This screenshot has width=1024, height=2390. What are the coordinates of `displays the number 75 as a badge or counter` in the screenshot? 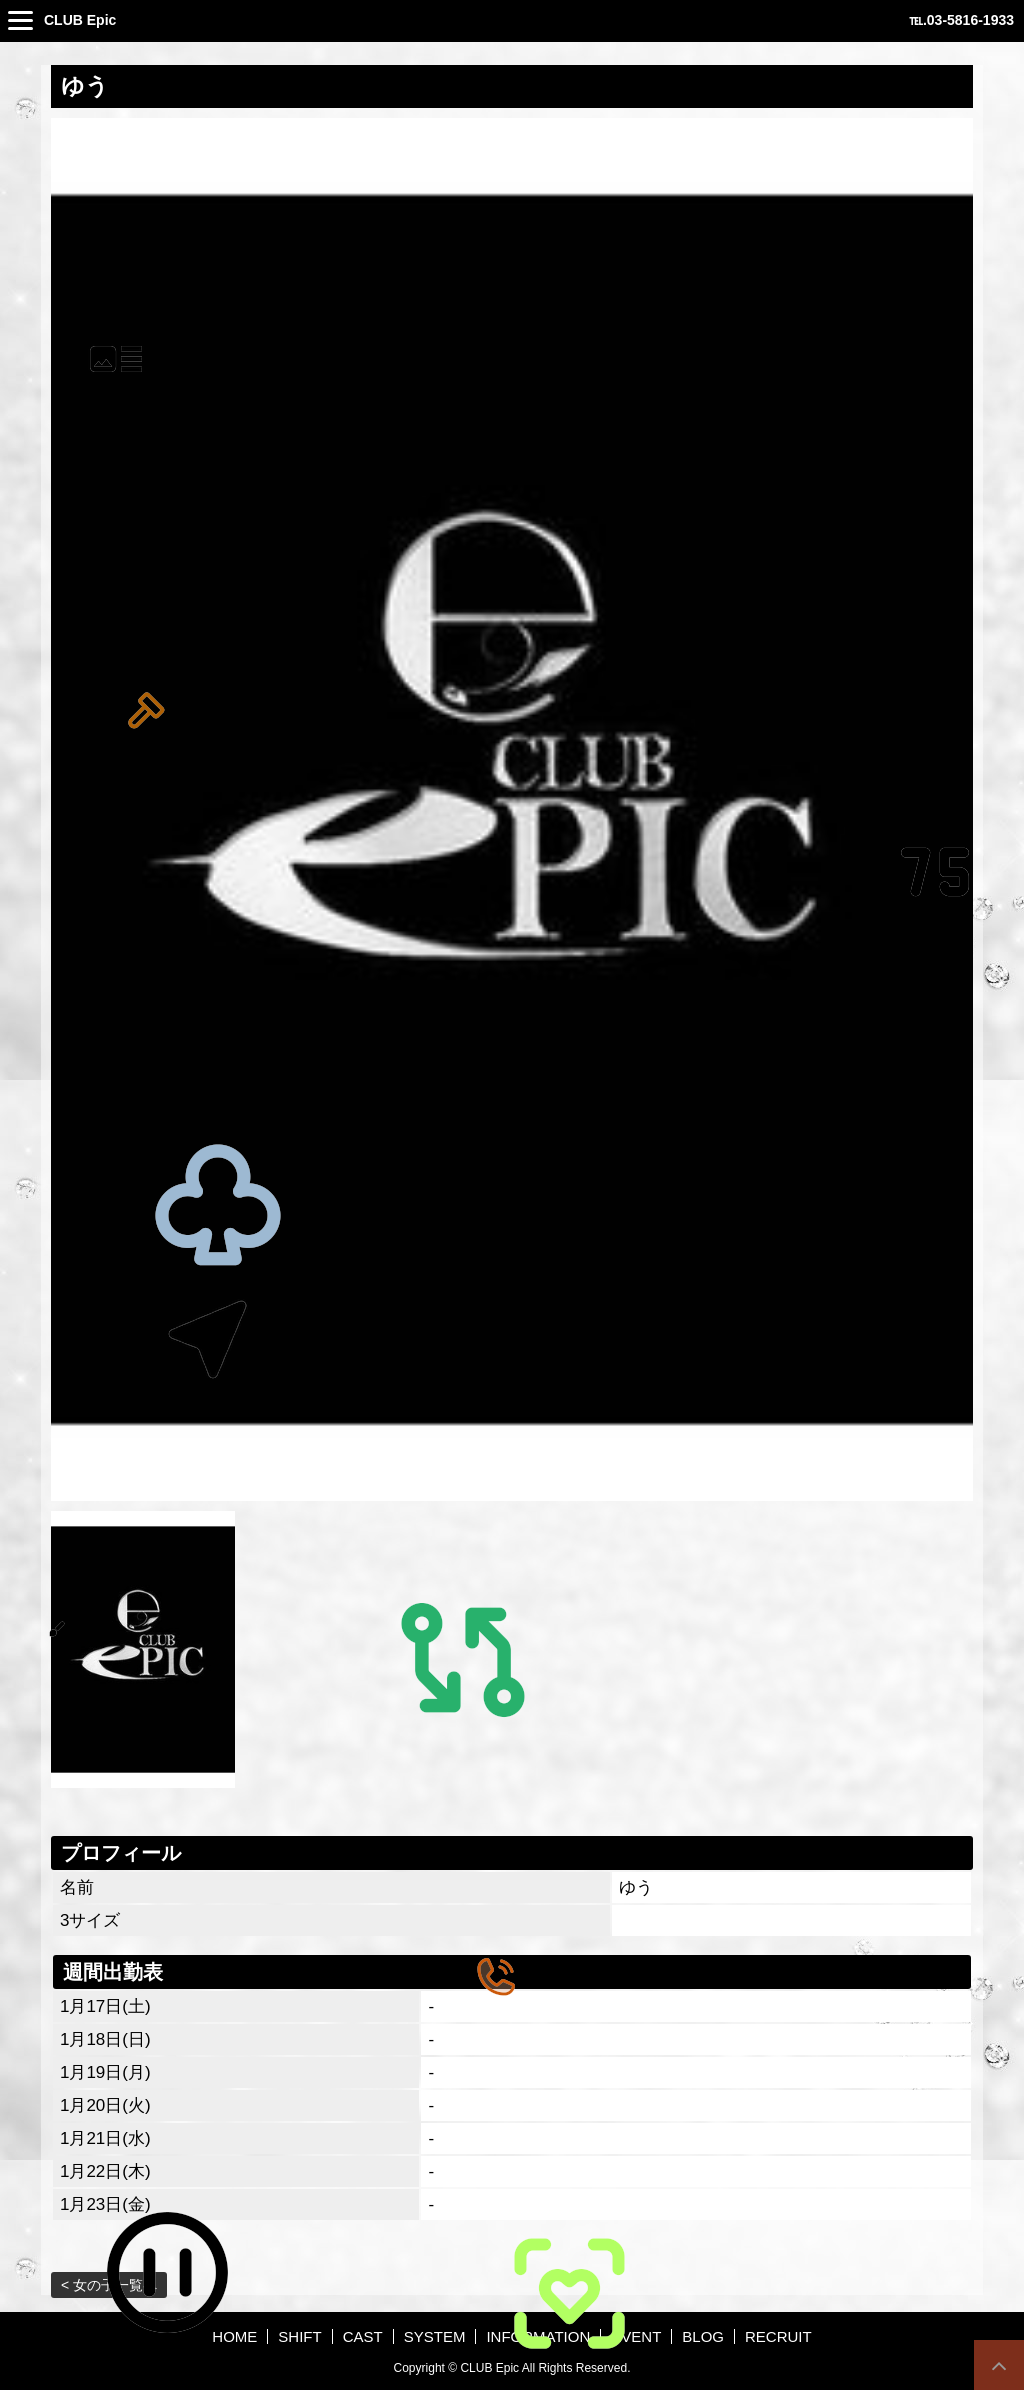 It's located at (935, 872).